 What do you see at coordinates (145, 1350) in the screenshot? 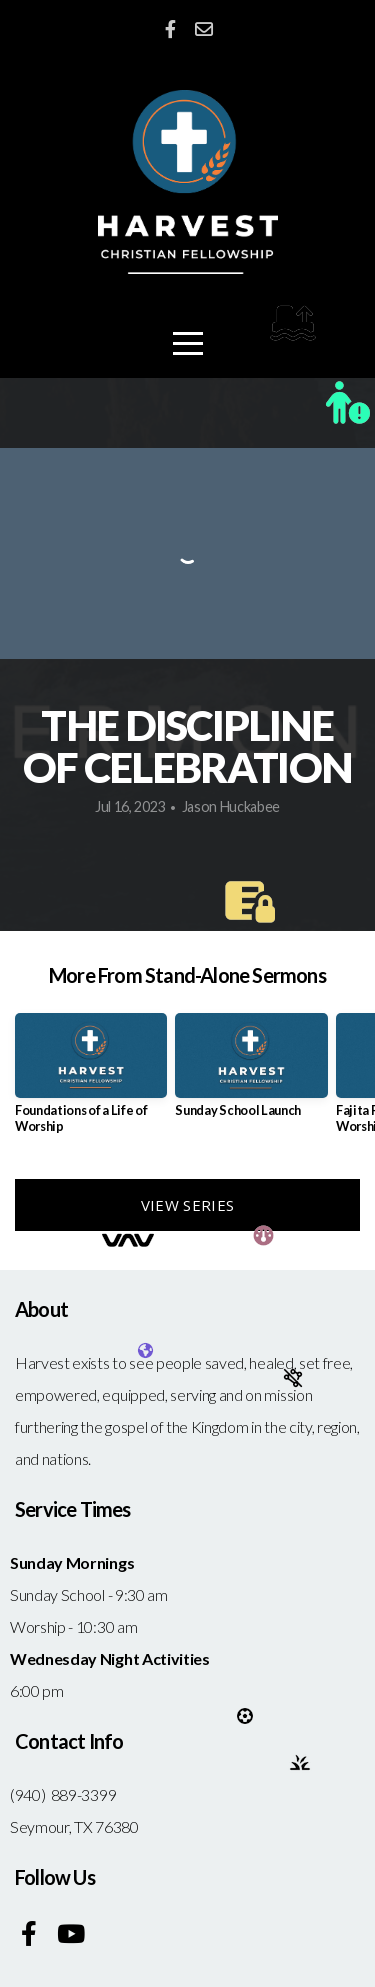
I see `switch to global or worldwide view` at bounding box center [145, 1350].